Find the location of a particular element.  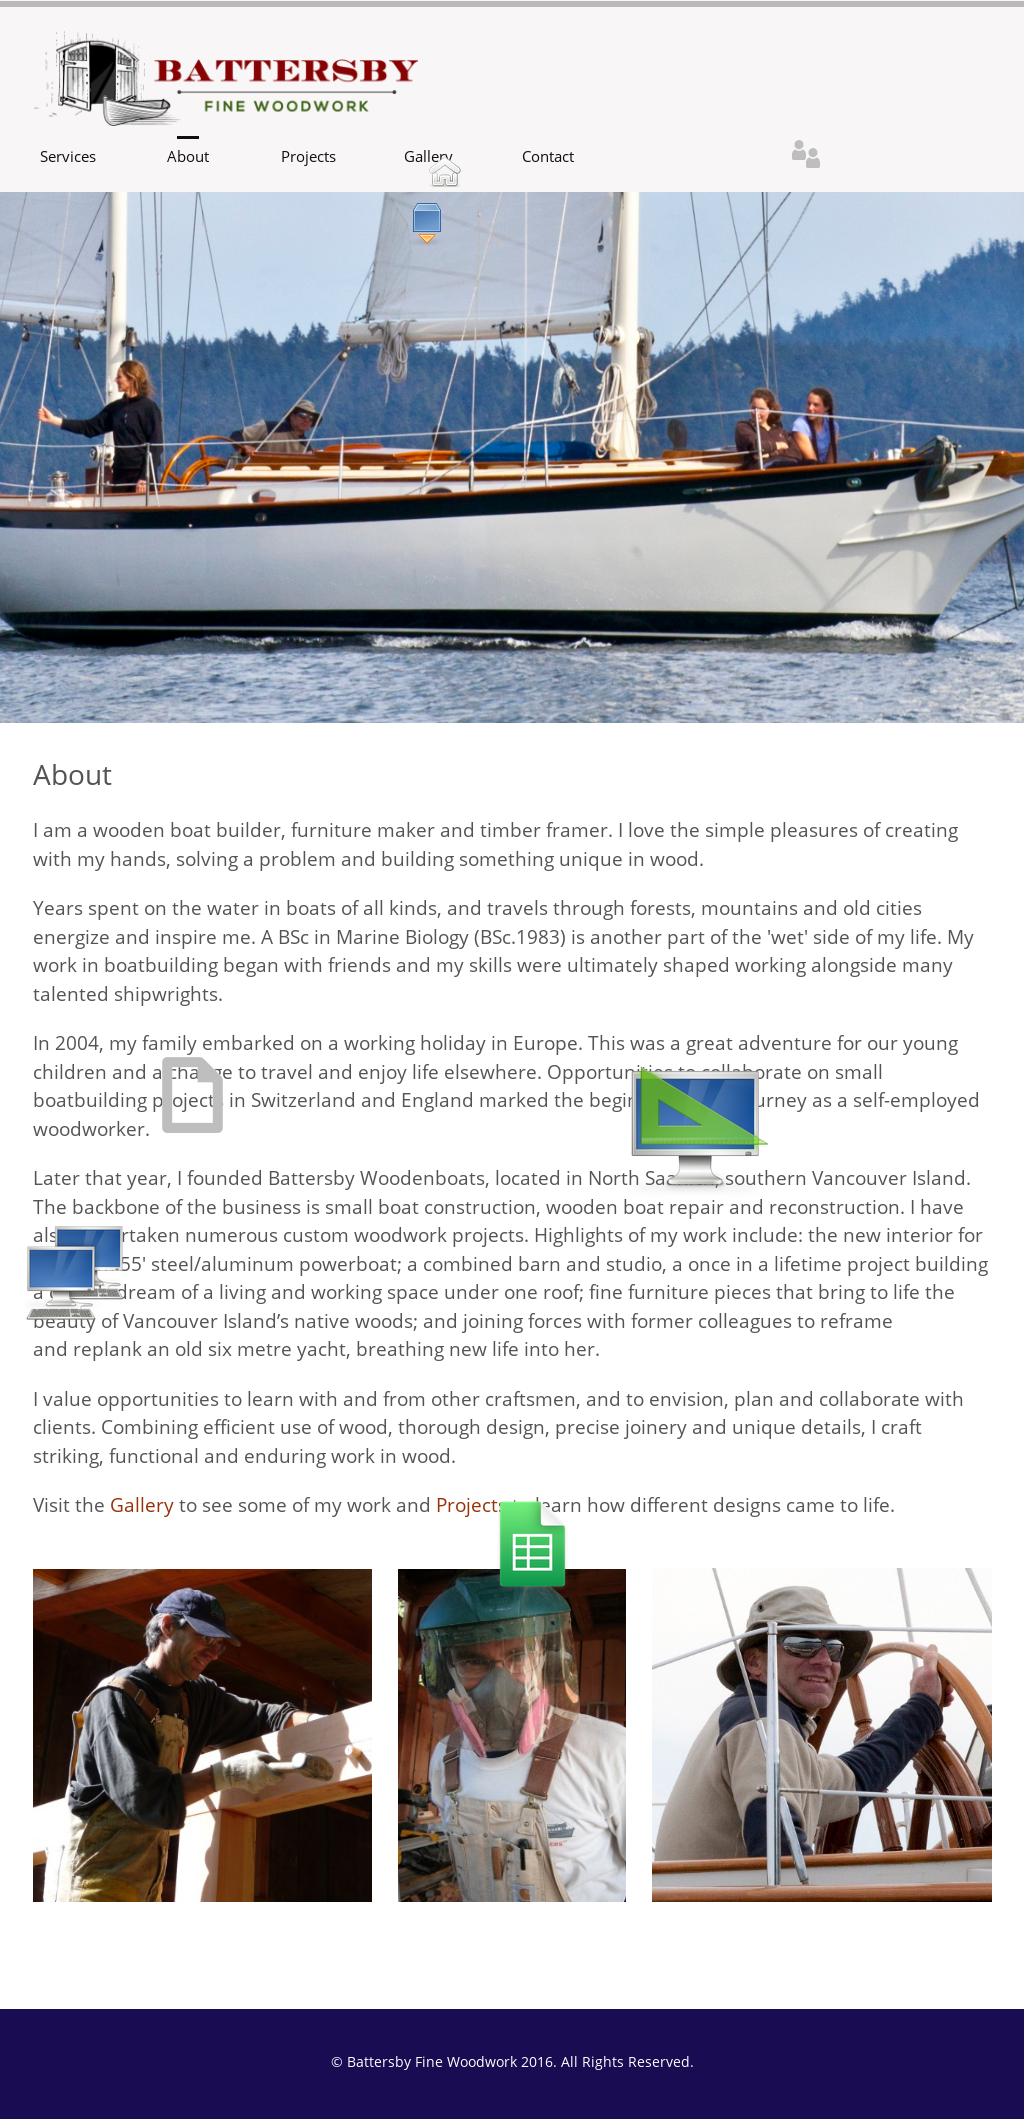

open a google sheets document is located at coordinates (532, 1545).